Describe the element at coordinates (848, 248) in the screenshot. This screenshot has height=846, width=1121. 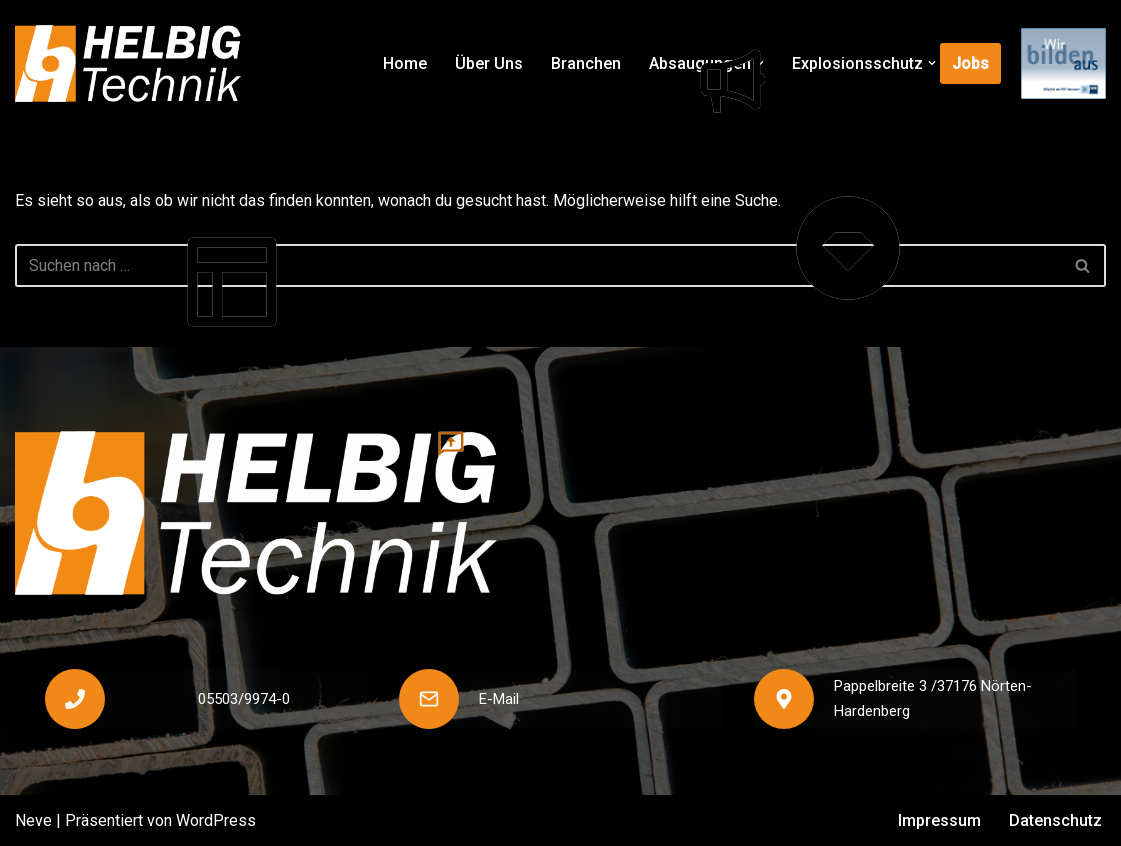
I see `copper cryptocurrency logo` at that location.